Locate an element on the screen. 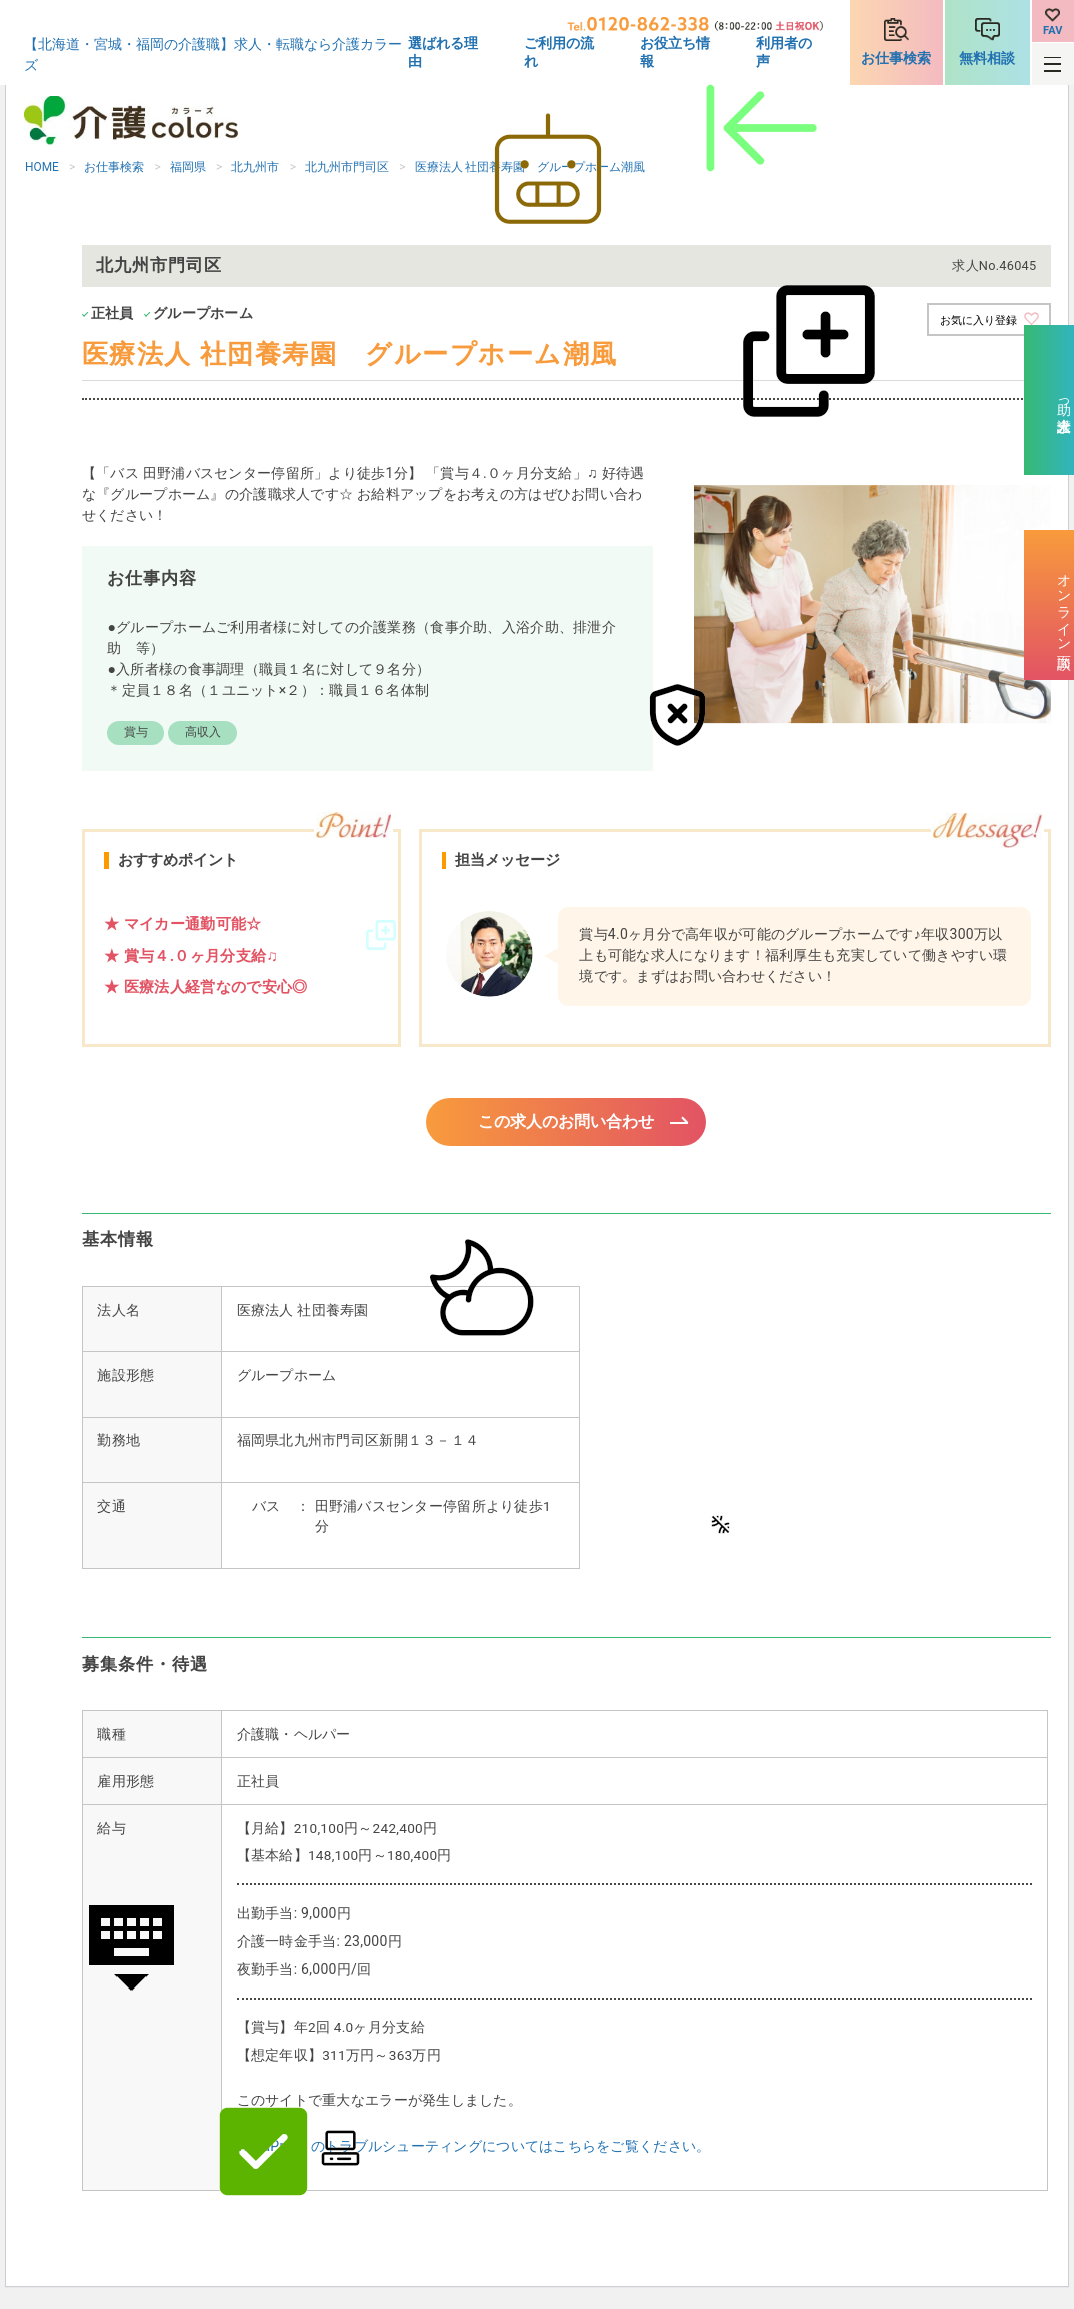 This screenshot has width=1074, height=2309. open github codespaces is located at coordinates (340, 2148).